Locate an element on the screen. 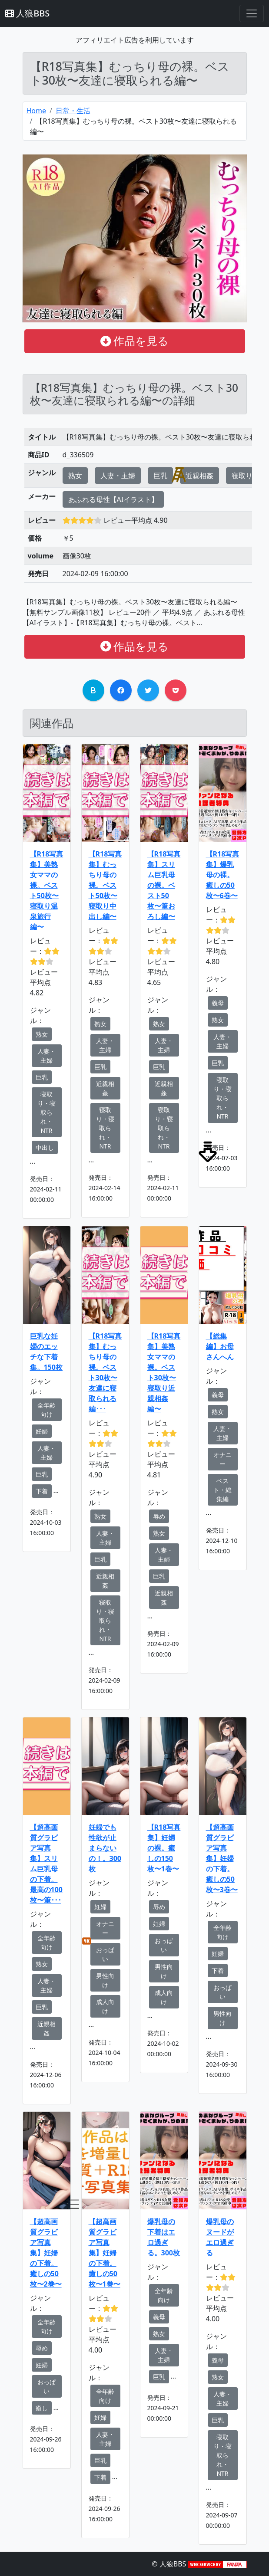  view items in a bulleted list format is located at coordinates (73, 2204).